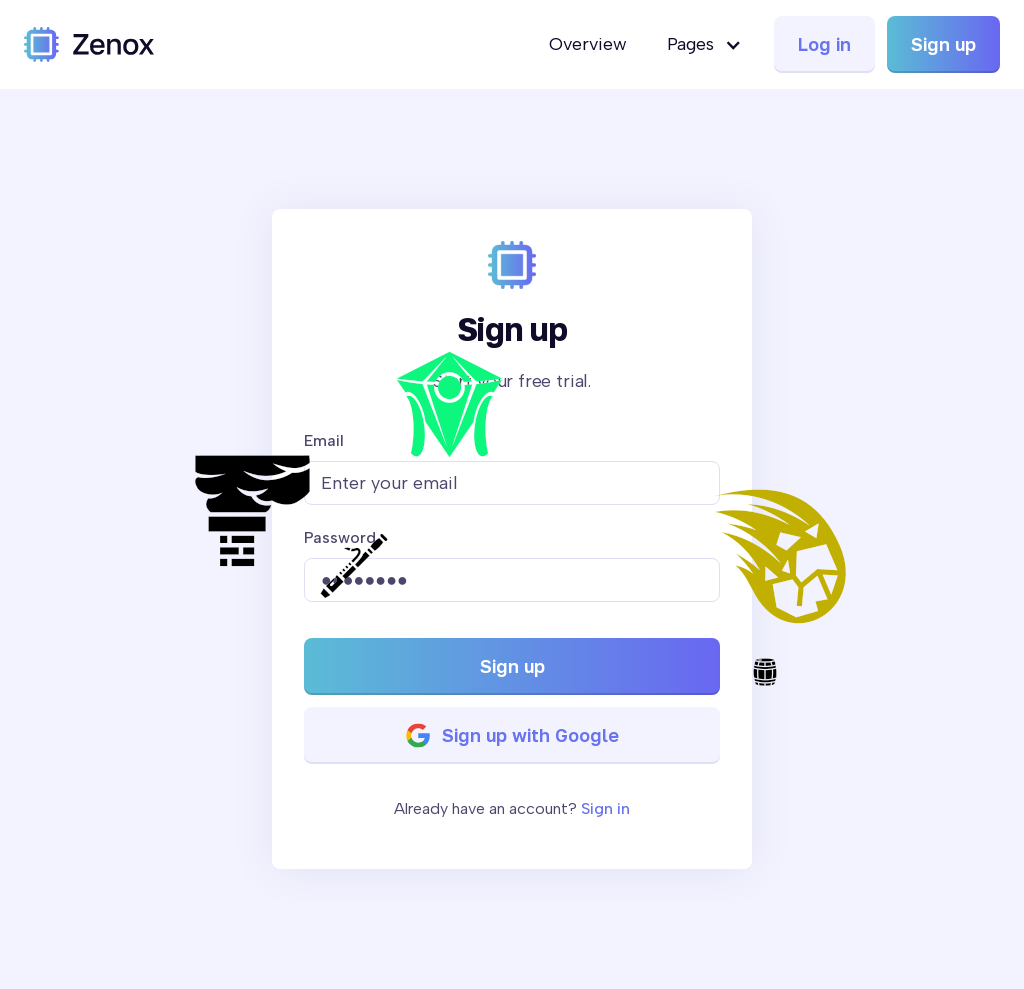 This screenshot has height=989, width=1024. What do you see at coordinates (449, 404) in the screenshot?
I see `represents a gem, crystal, or precious resource in-game` at bounding box center [449, 404].